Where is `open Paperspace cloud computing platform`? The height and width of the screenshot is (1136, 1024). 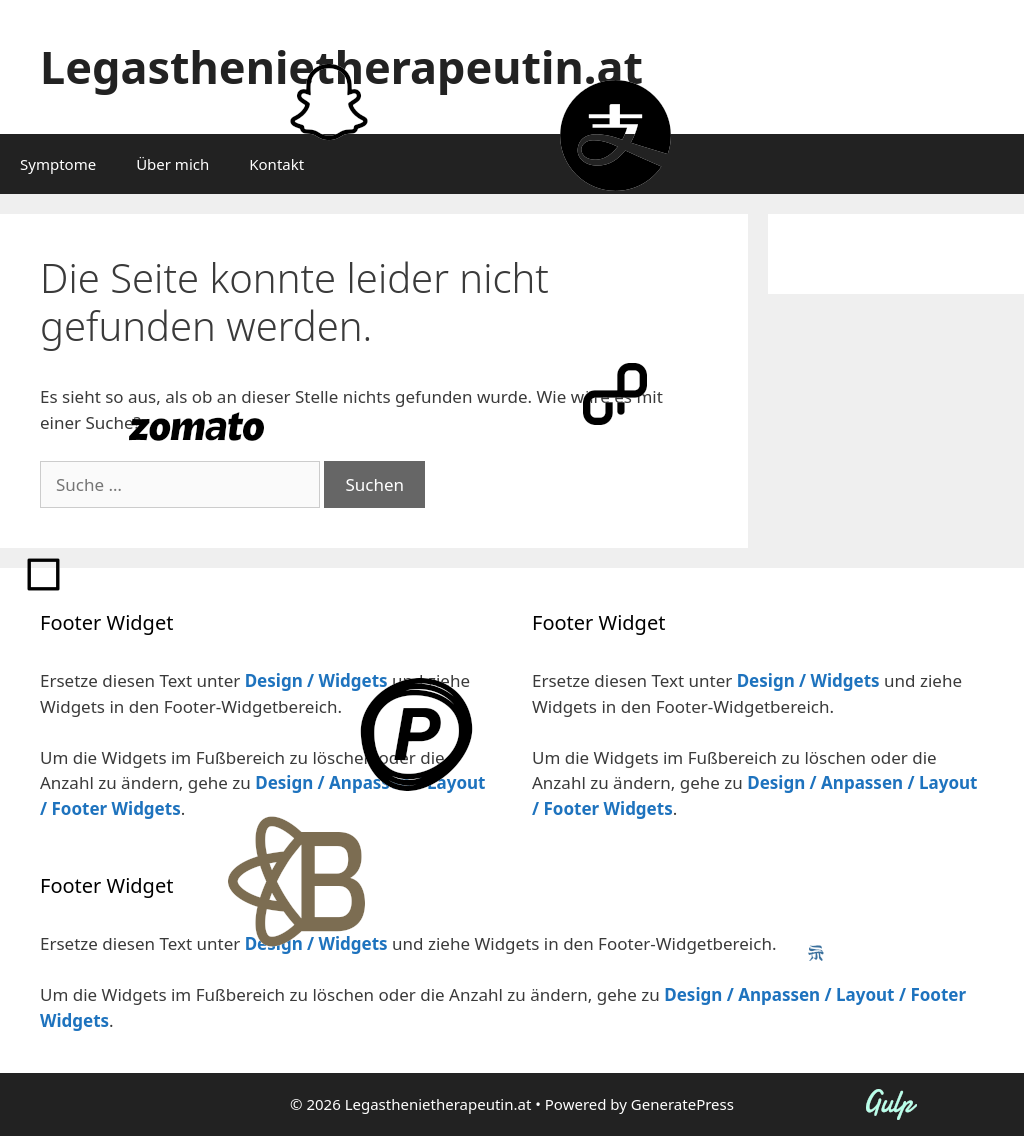 open Paperspace cloud computing platform is located at coordinates (416, 734).